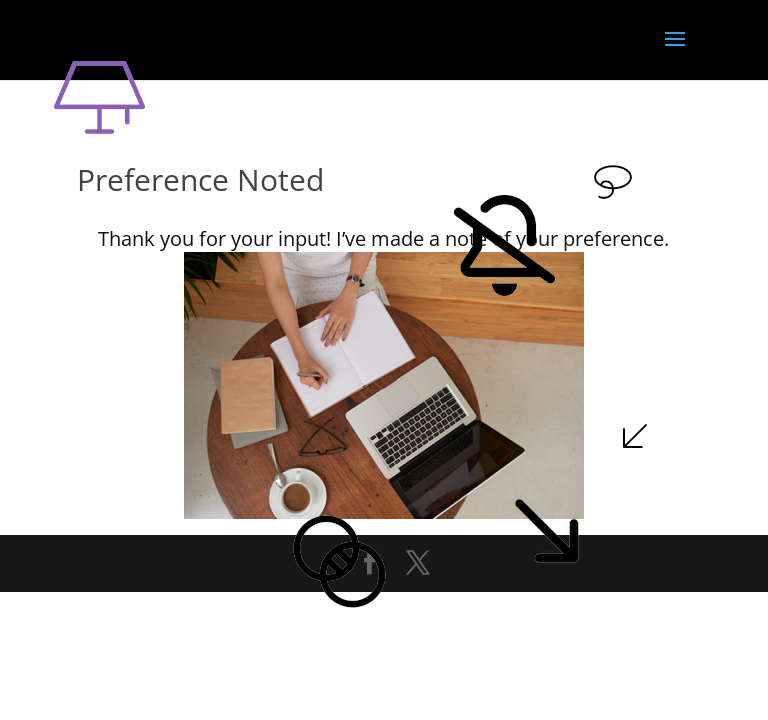  I want to click on toggle lamp or lighting control, so click(99, 97).